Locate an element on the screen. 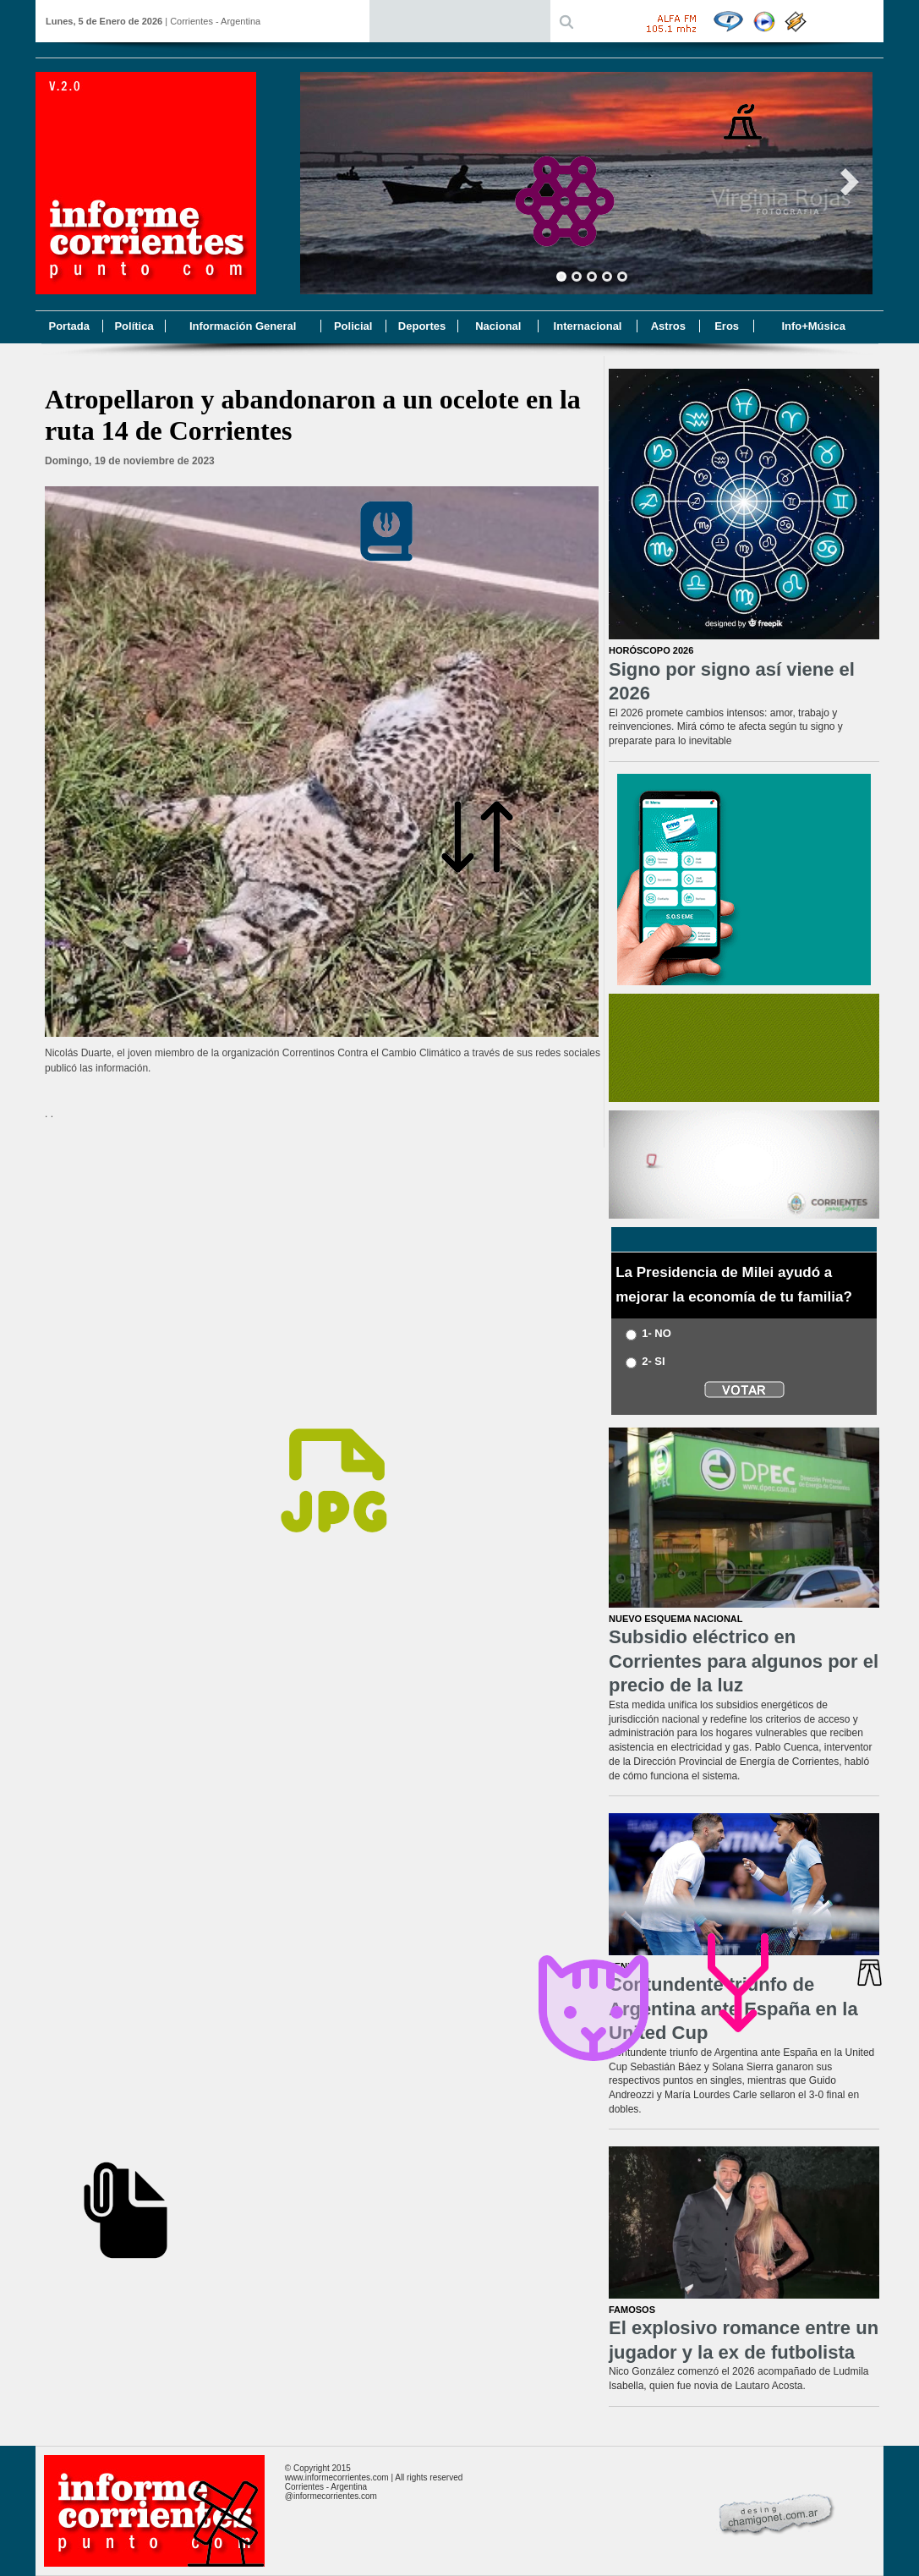 Image resolution: width=919 pixels, height=2576 pixels. sort items in ascending or descending order is located at coordinates (477, 836).